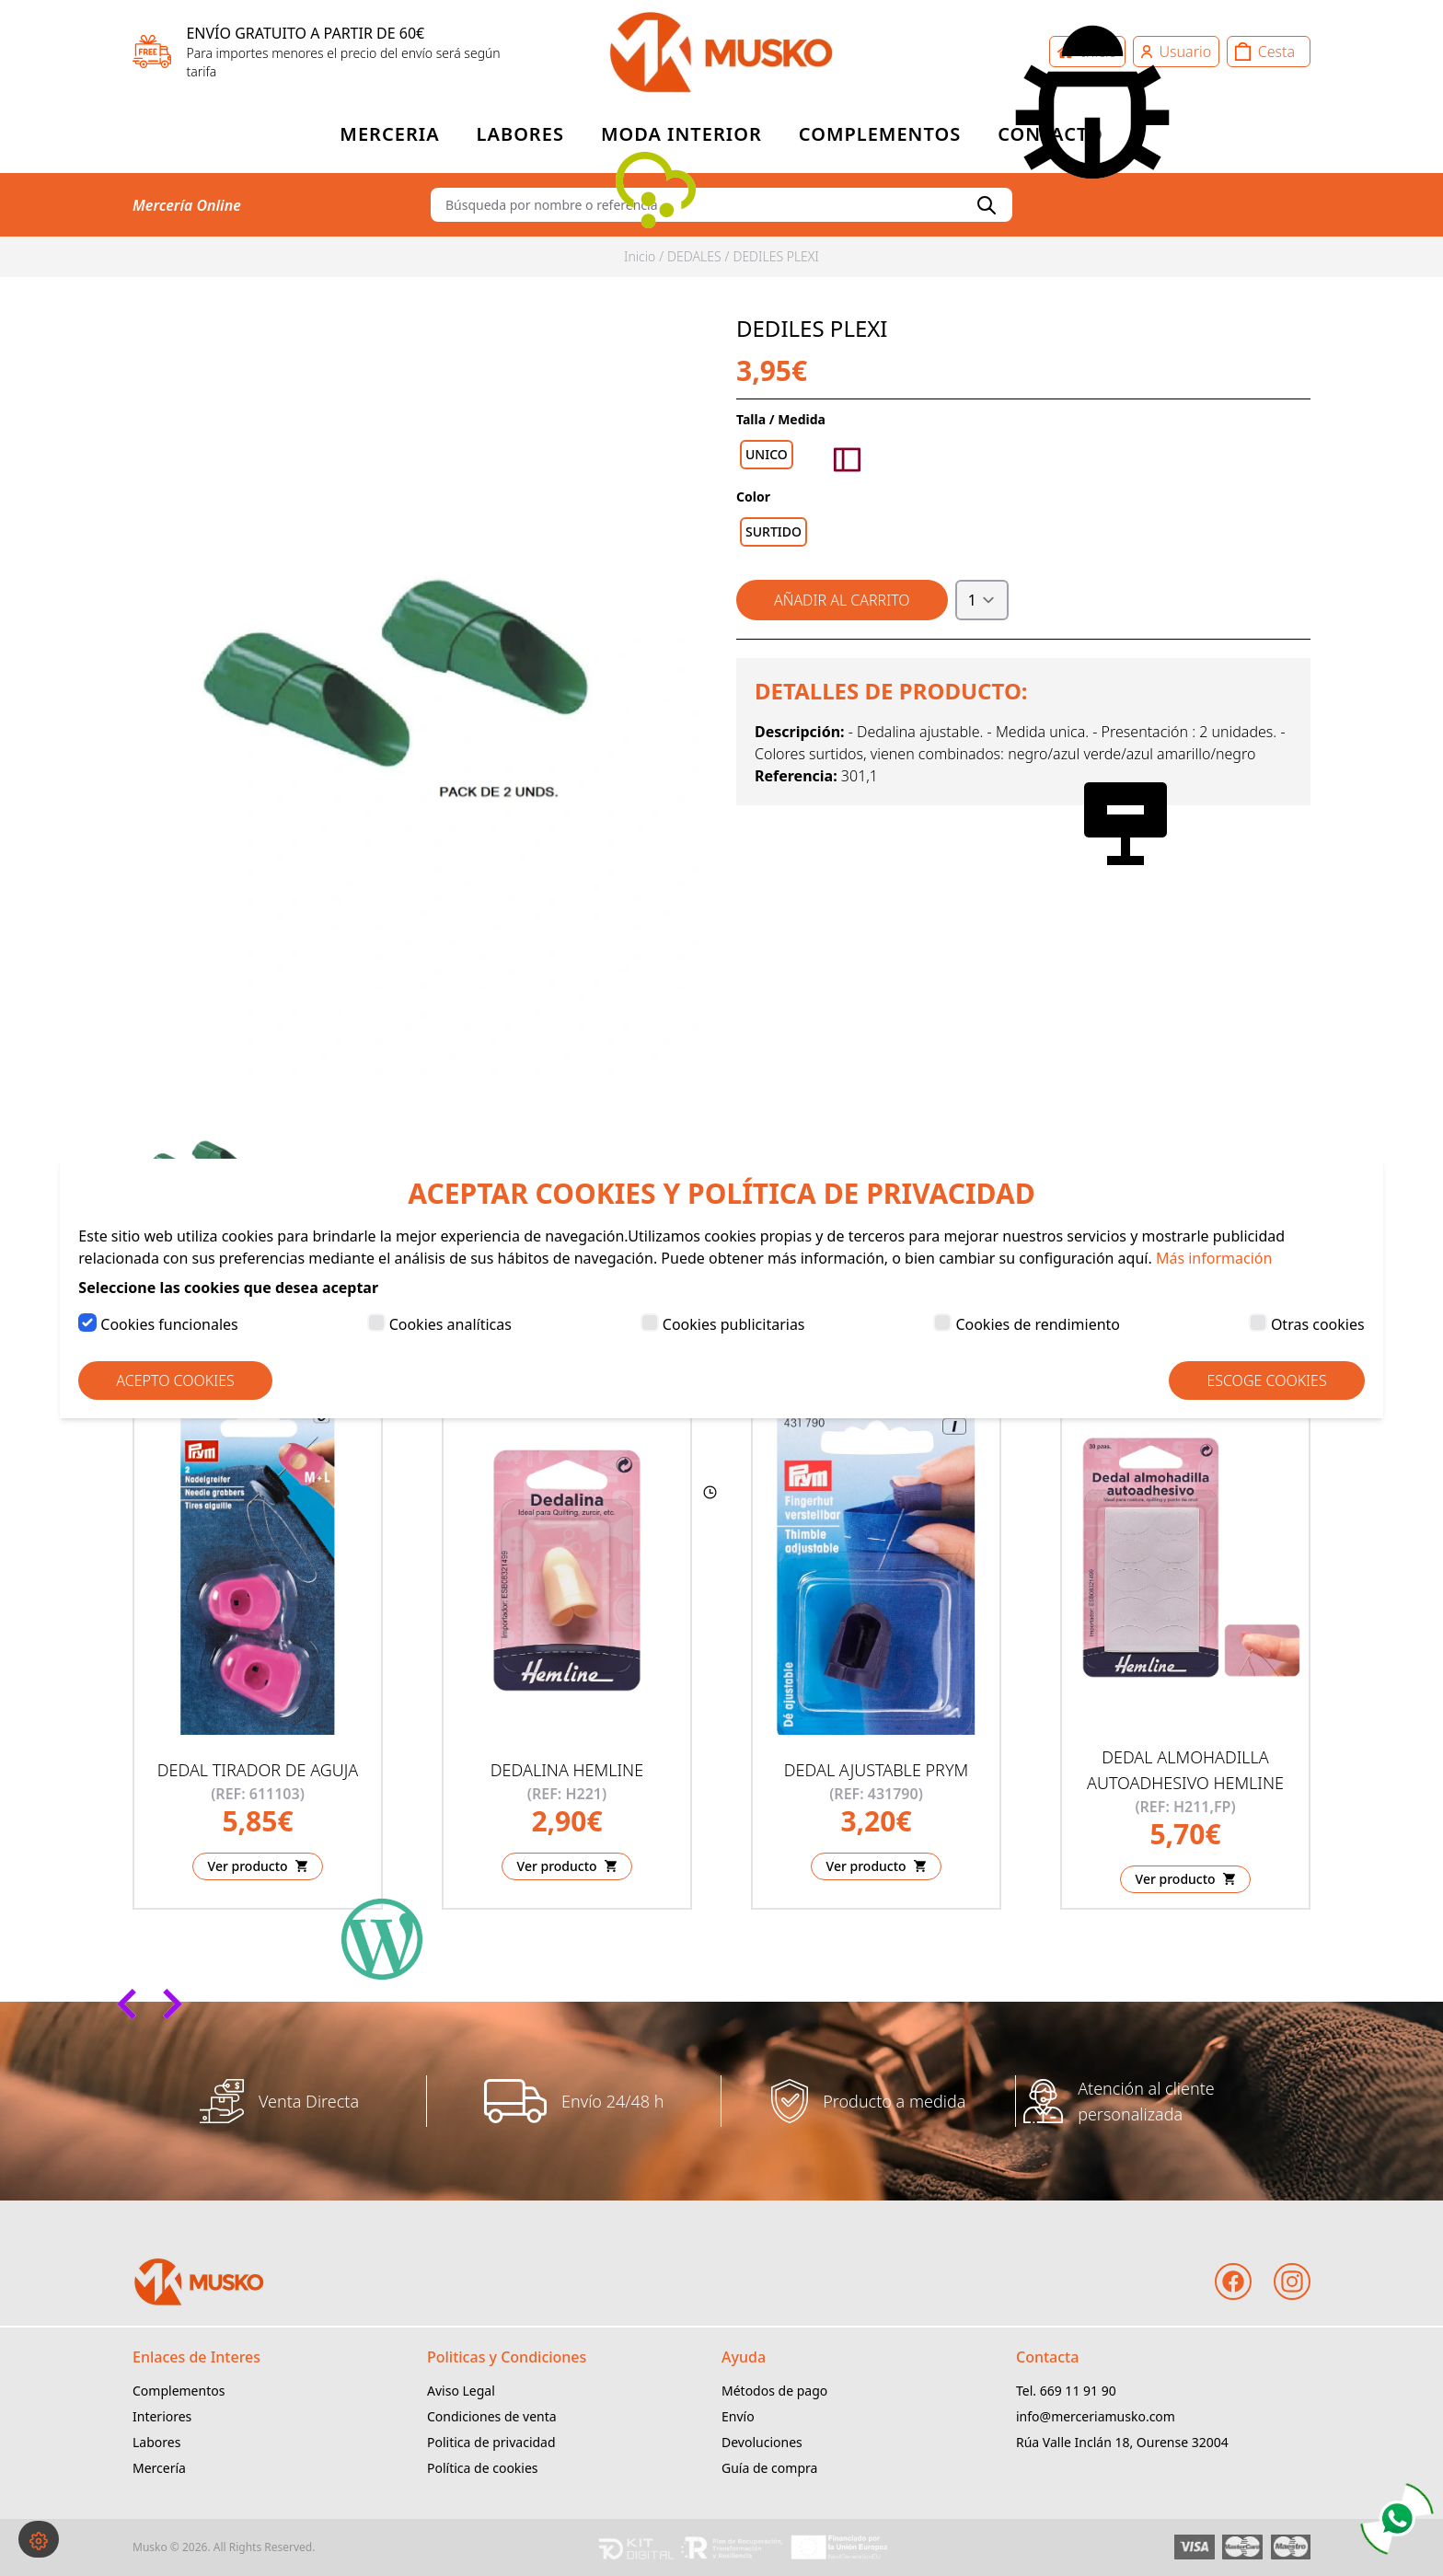 The height and width of the screenshot is (2576, 1443). Describe the element at coordinates (382, 1939) in the screenshot. I see `open wordpress dashboard` at that location.